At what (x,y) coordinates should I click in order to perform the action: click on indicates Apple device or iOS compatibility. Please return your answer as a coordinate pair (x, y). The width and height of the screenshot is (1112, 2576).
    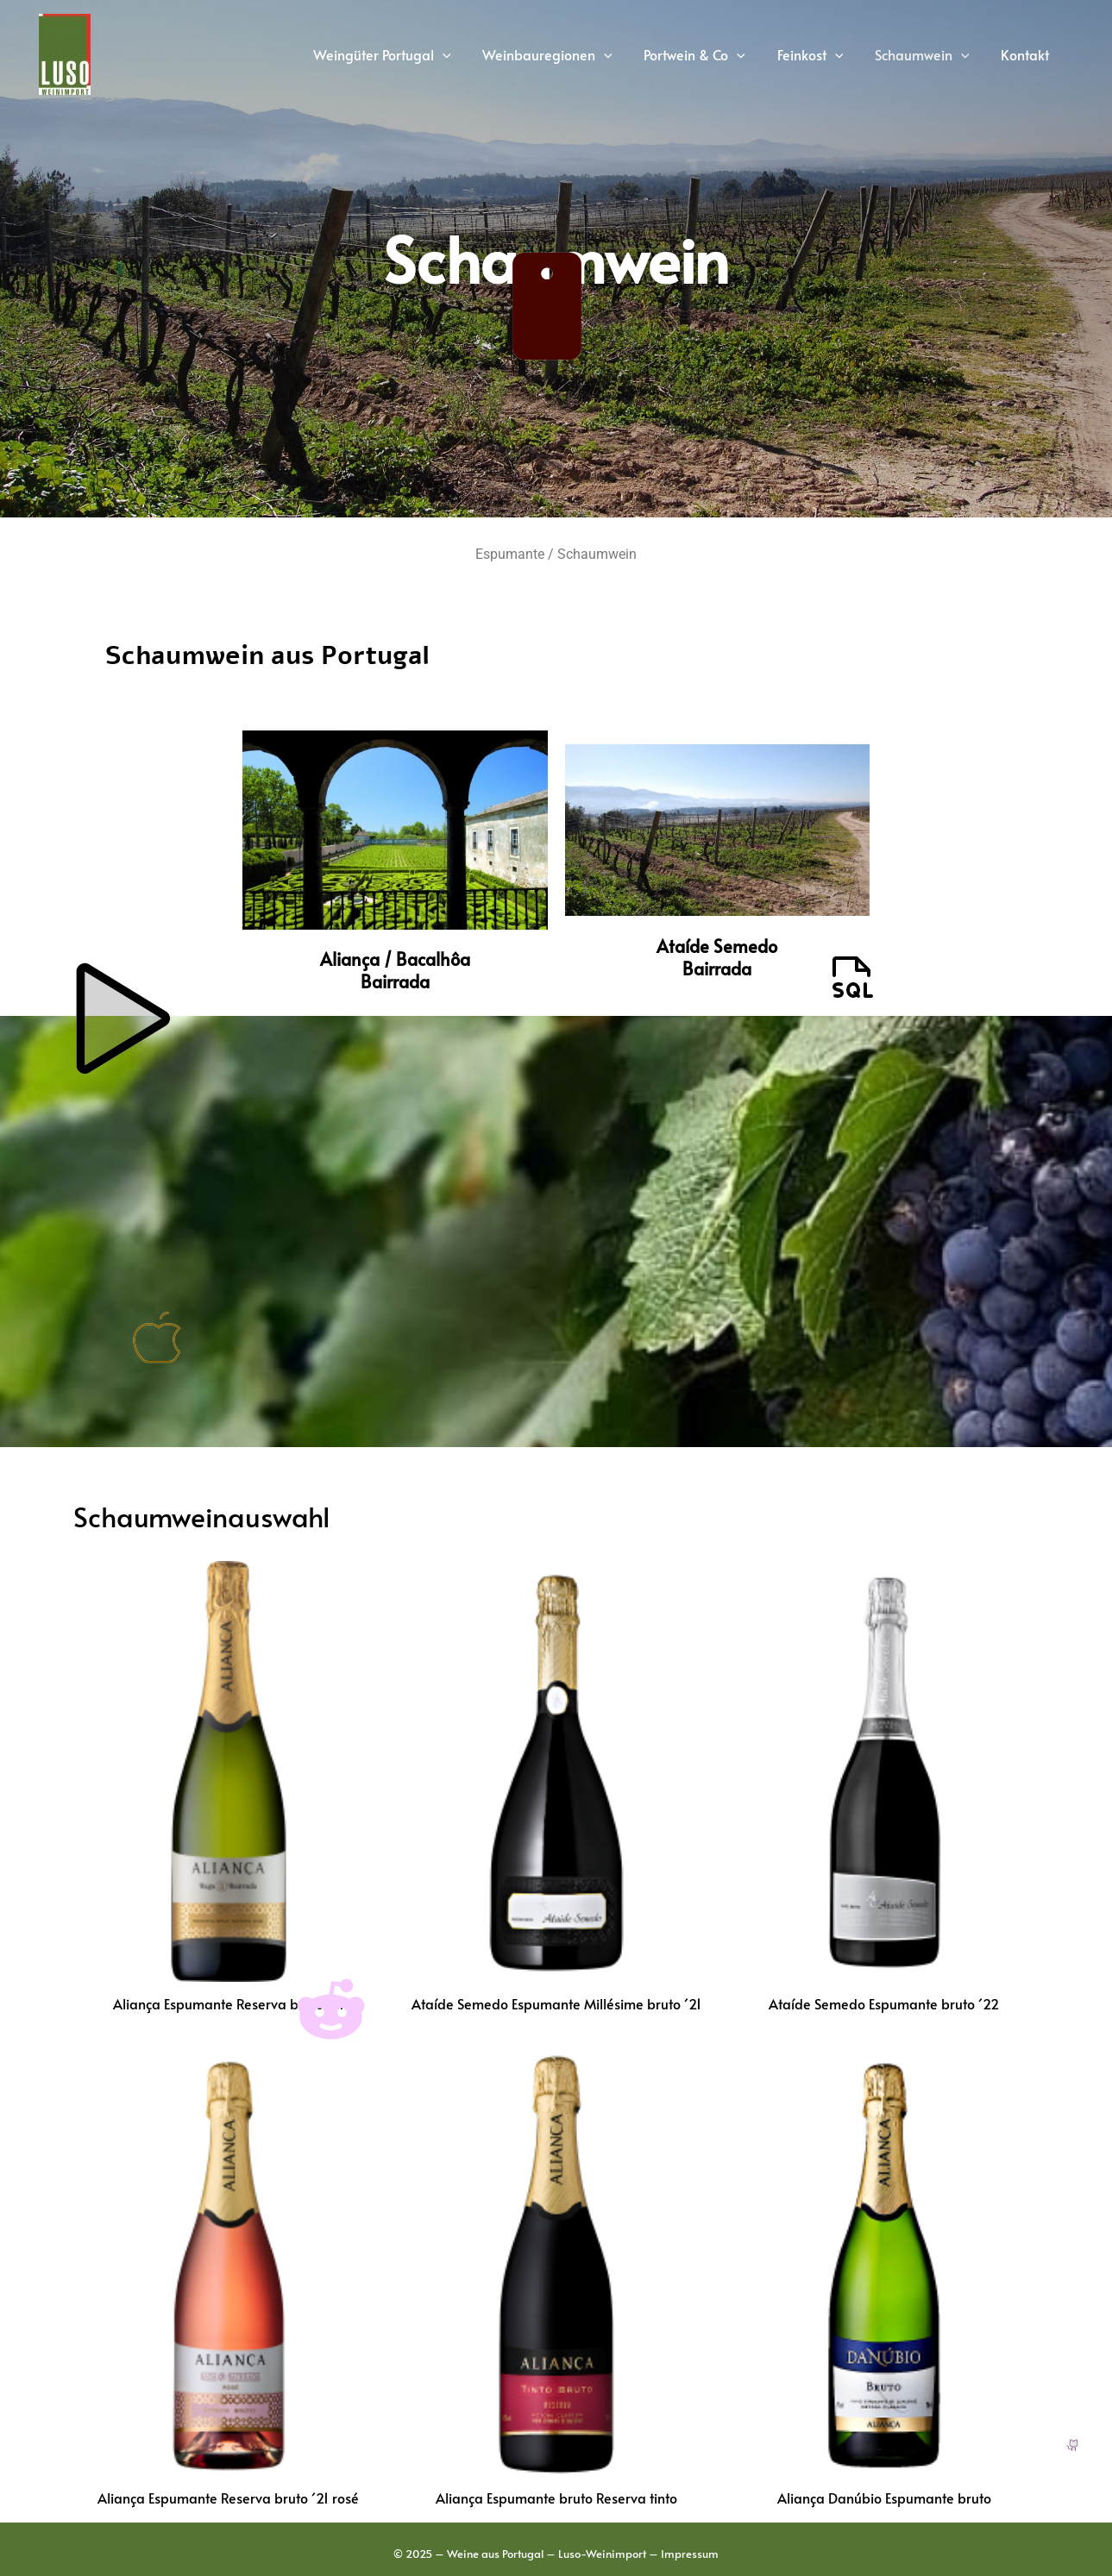
    Looking at the image, I should click on (159, 1341).